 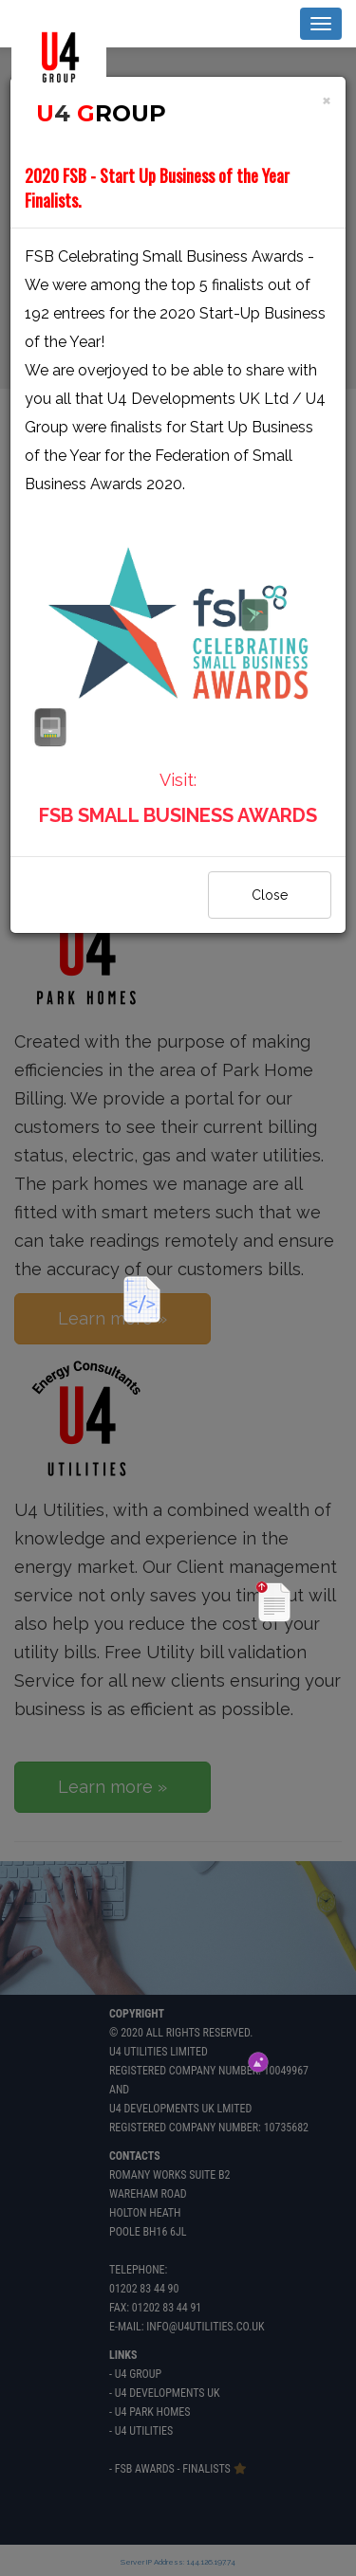 What do you see at coordinates (254, 614) in the screenshot?
I see `snap application package file` at bounding box center [254, 614].